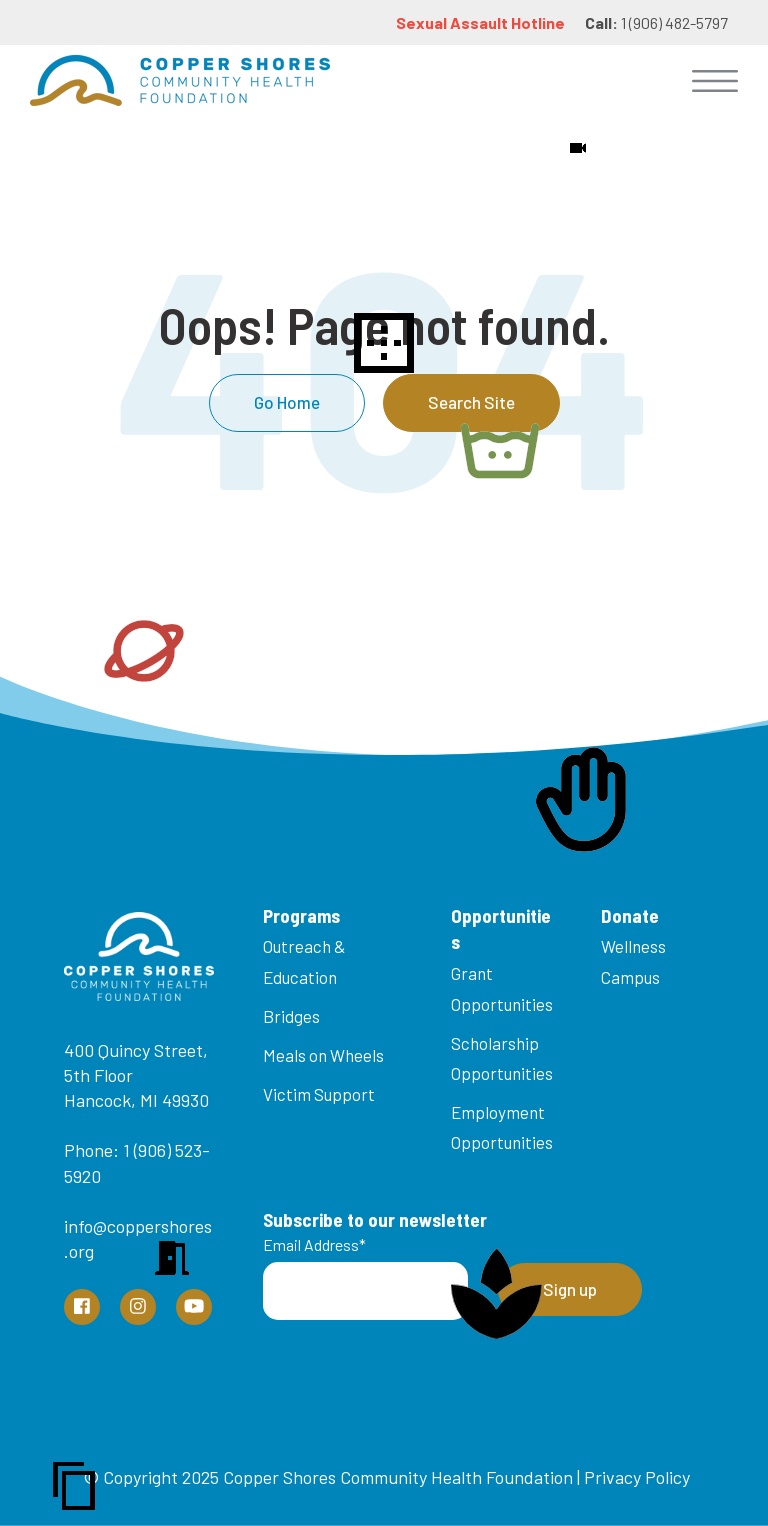  Describe the element at coordinates (144, 651) in the screenshot. I see `explore global or worldwide content` at that location.